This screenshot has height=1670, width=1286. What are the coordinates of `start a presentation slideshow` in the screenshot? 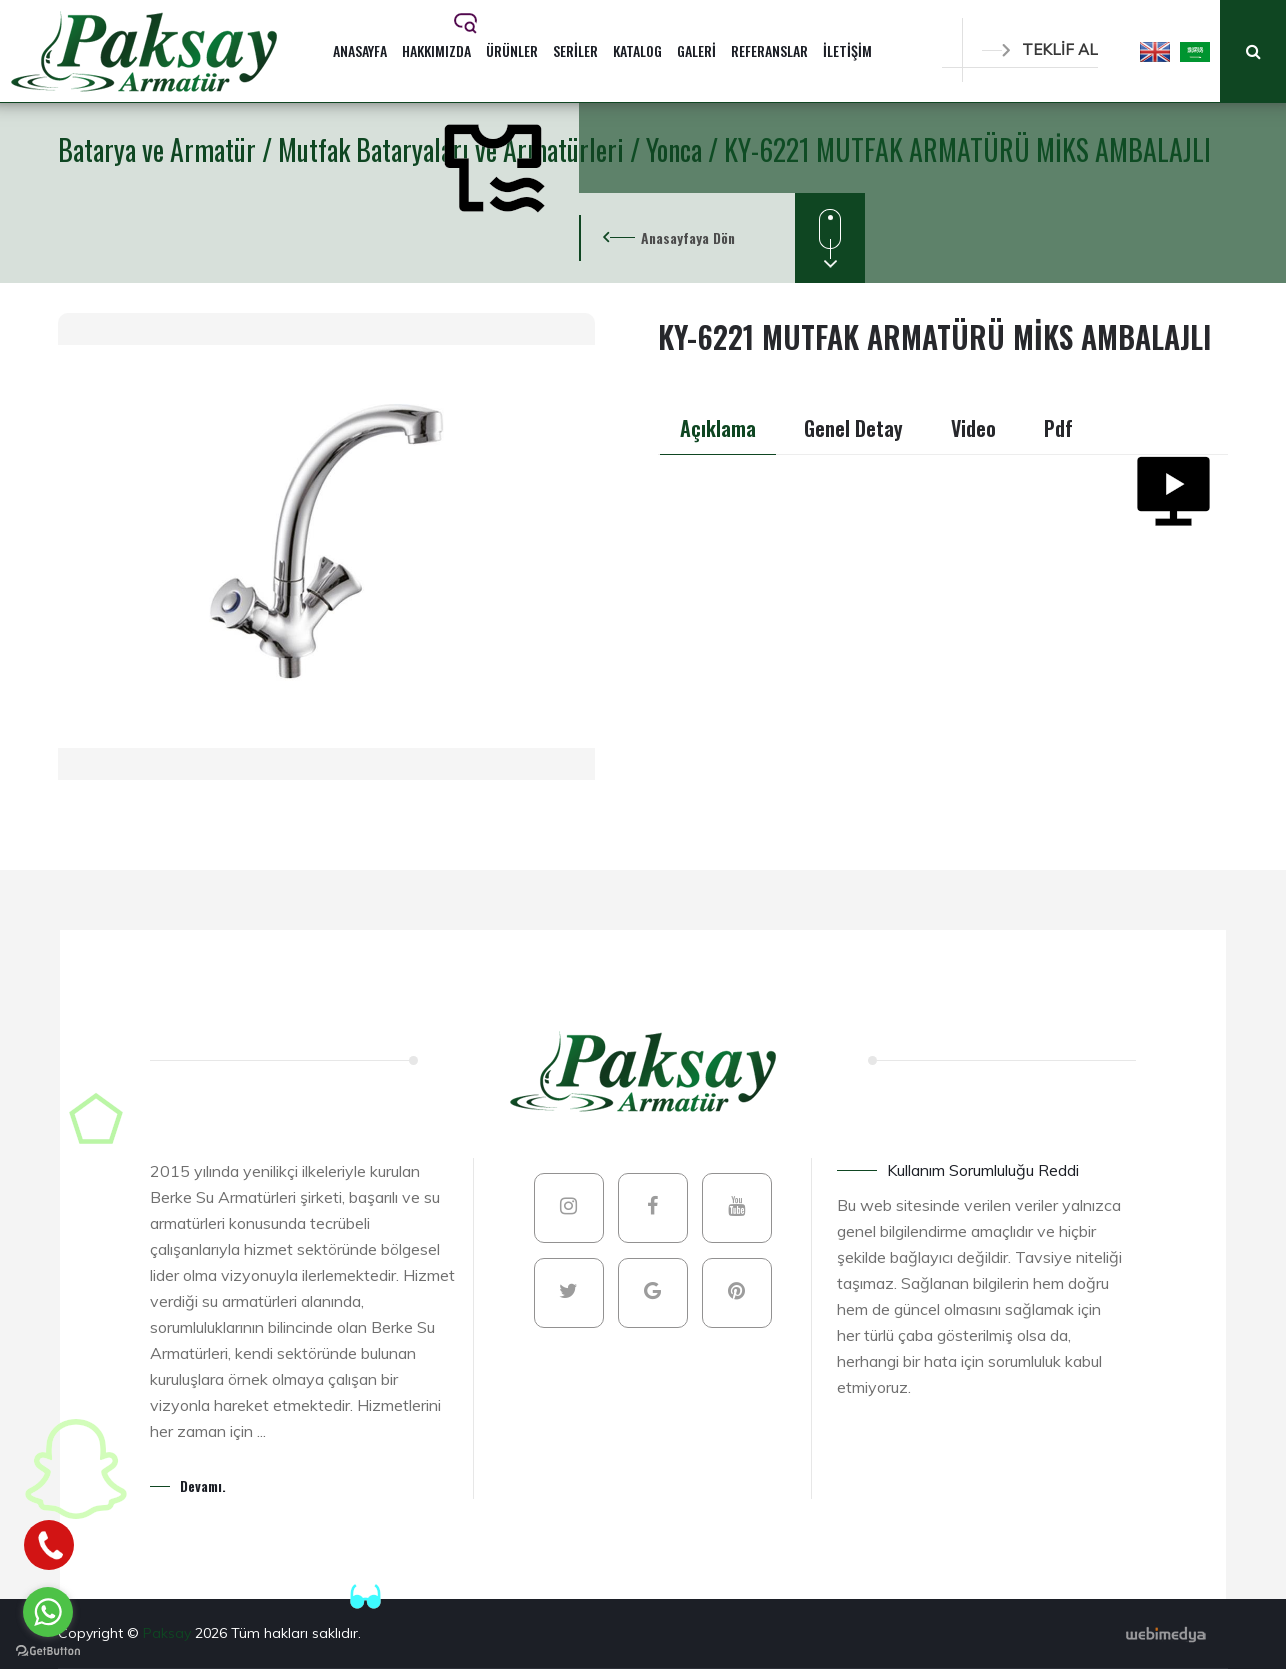 It's located at (1173, 489).